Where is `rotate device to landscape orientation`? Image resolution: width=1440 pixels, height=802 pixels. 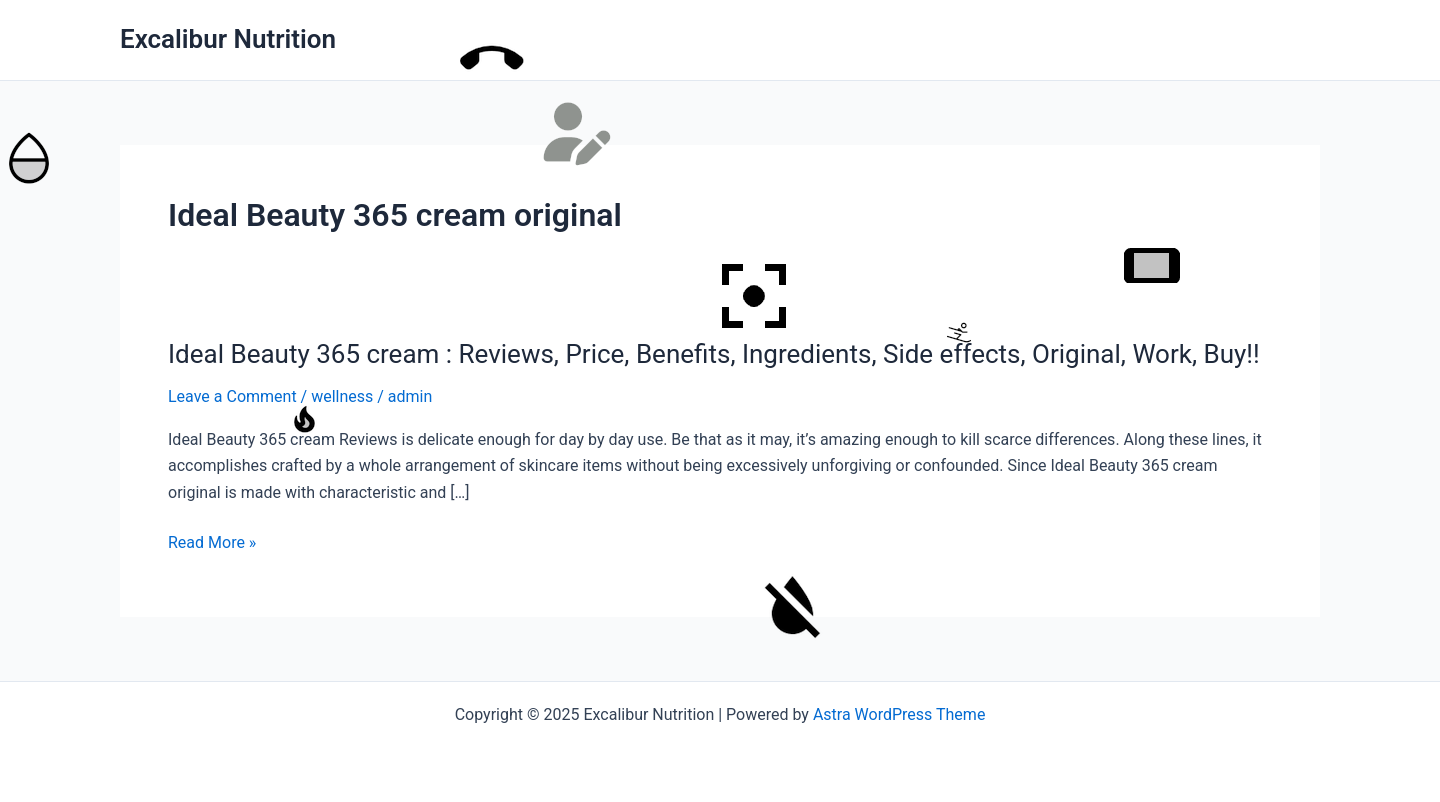 rotate device to landscape orientation is located at coordinates (1152, 266).